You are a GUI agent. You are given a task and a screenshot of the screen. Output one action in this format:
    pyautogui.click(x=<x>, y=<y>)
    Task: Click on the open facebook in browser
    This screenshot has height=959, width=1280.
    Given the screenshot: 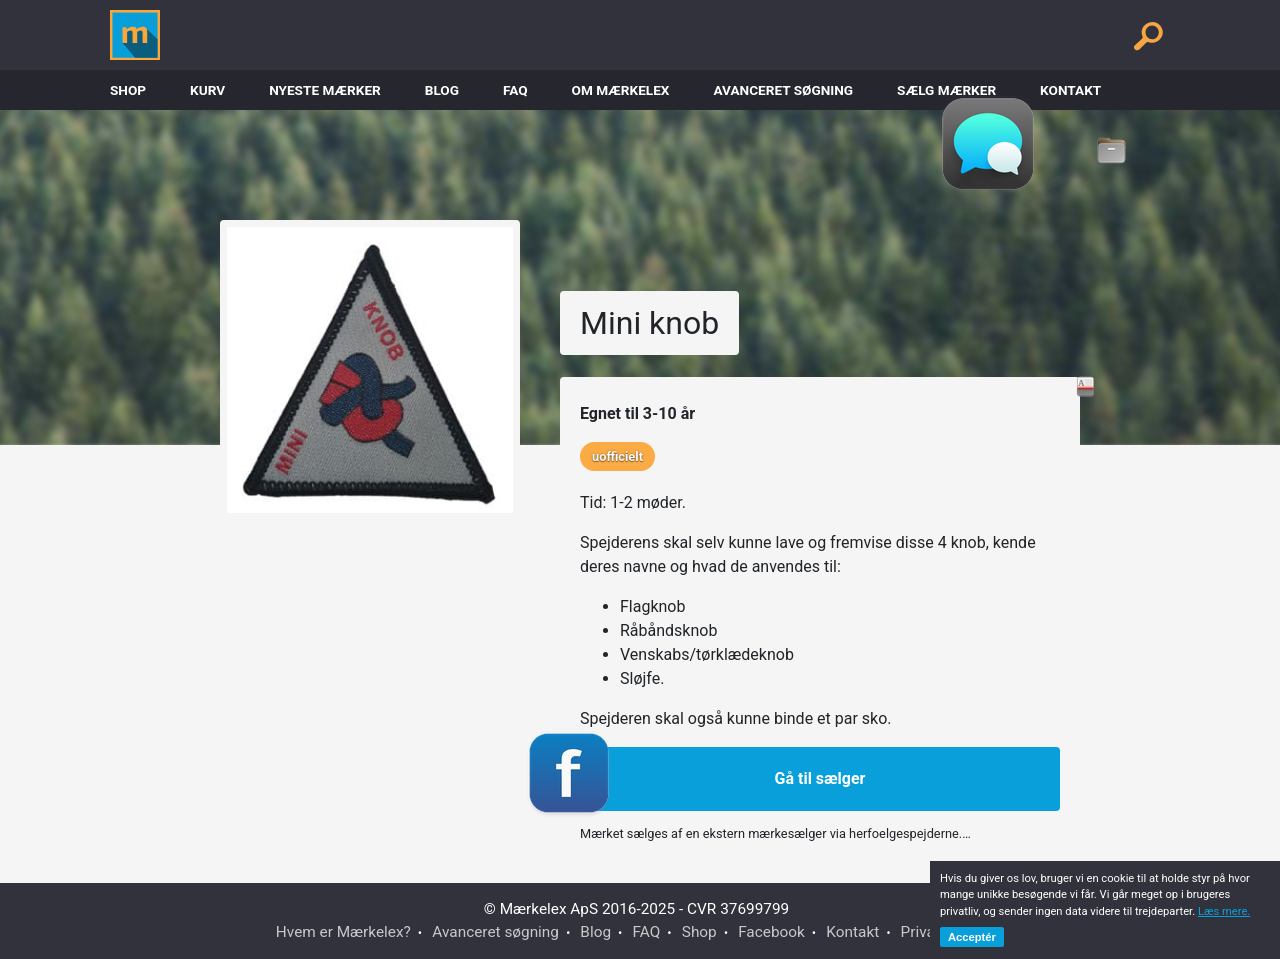 What is the action you would take?
    pyautogui.click(x=569, y=773)
    